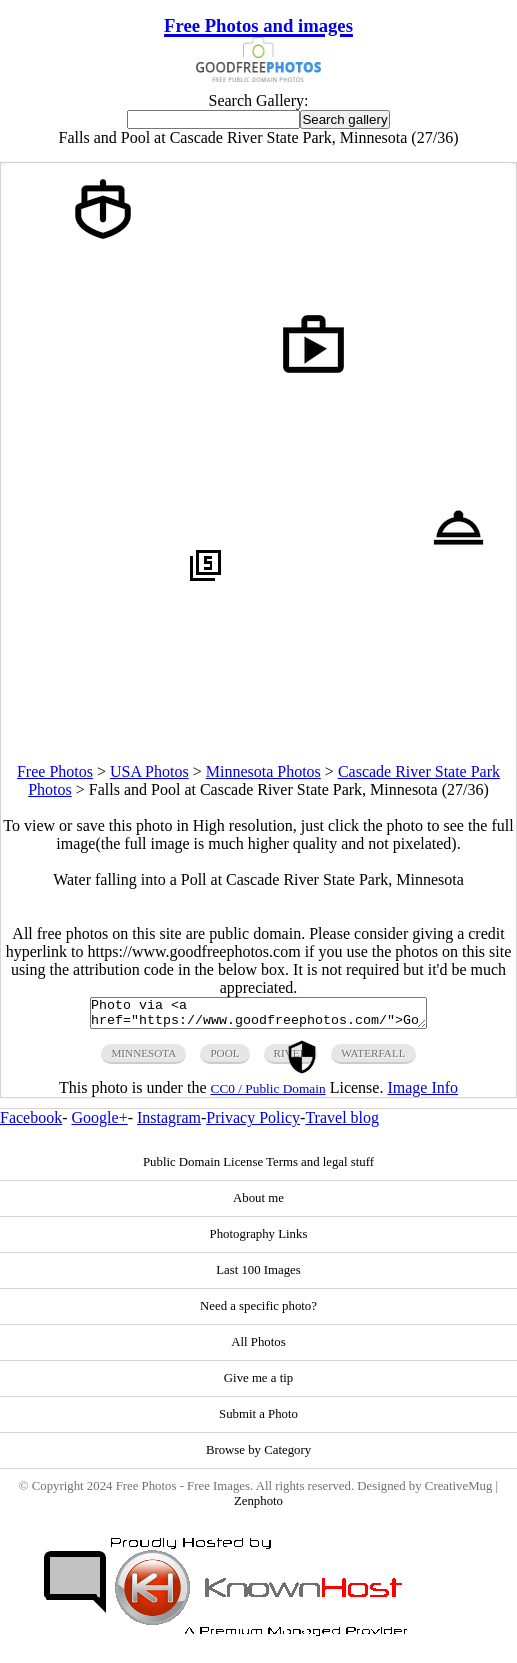  Describe the element at coordinates (205, 565) in the screenshot. I see `filter or view 5 items` at that location.